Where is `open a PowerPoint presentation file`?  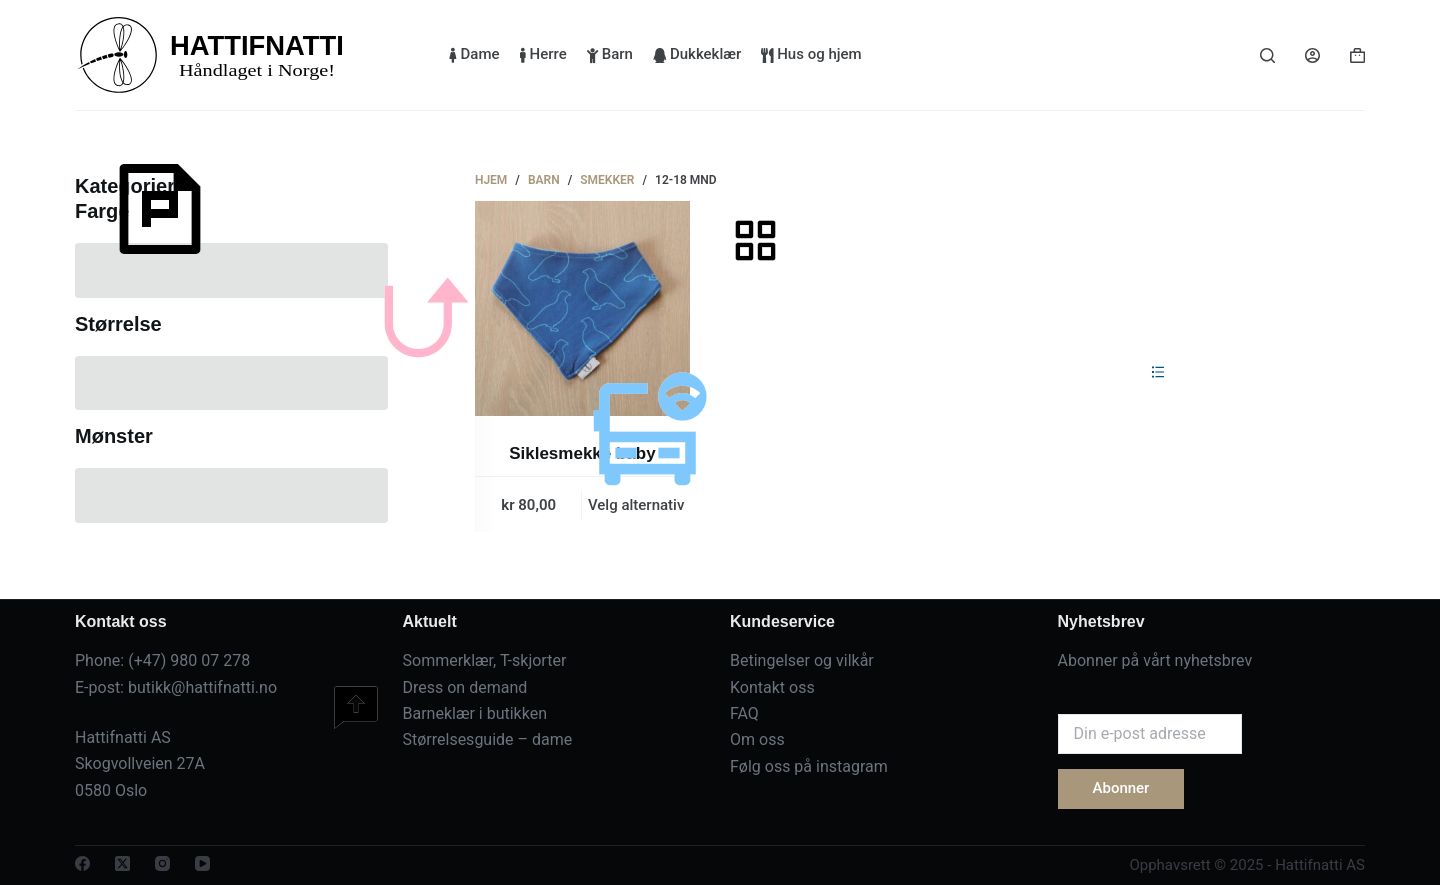 open a PowerPoint presentation file is located at coordinates (160, 209).